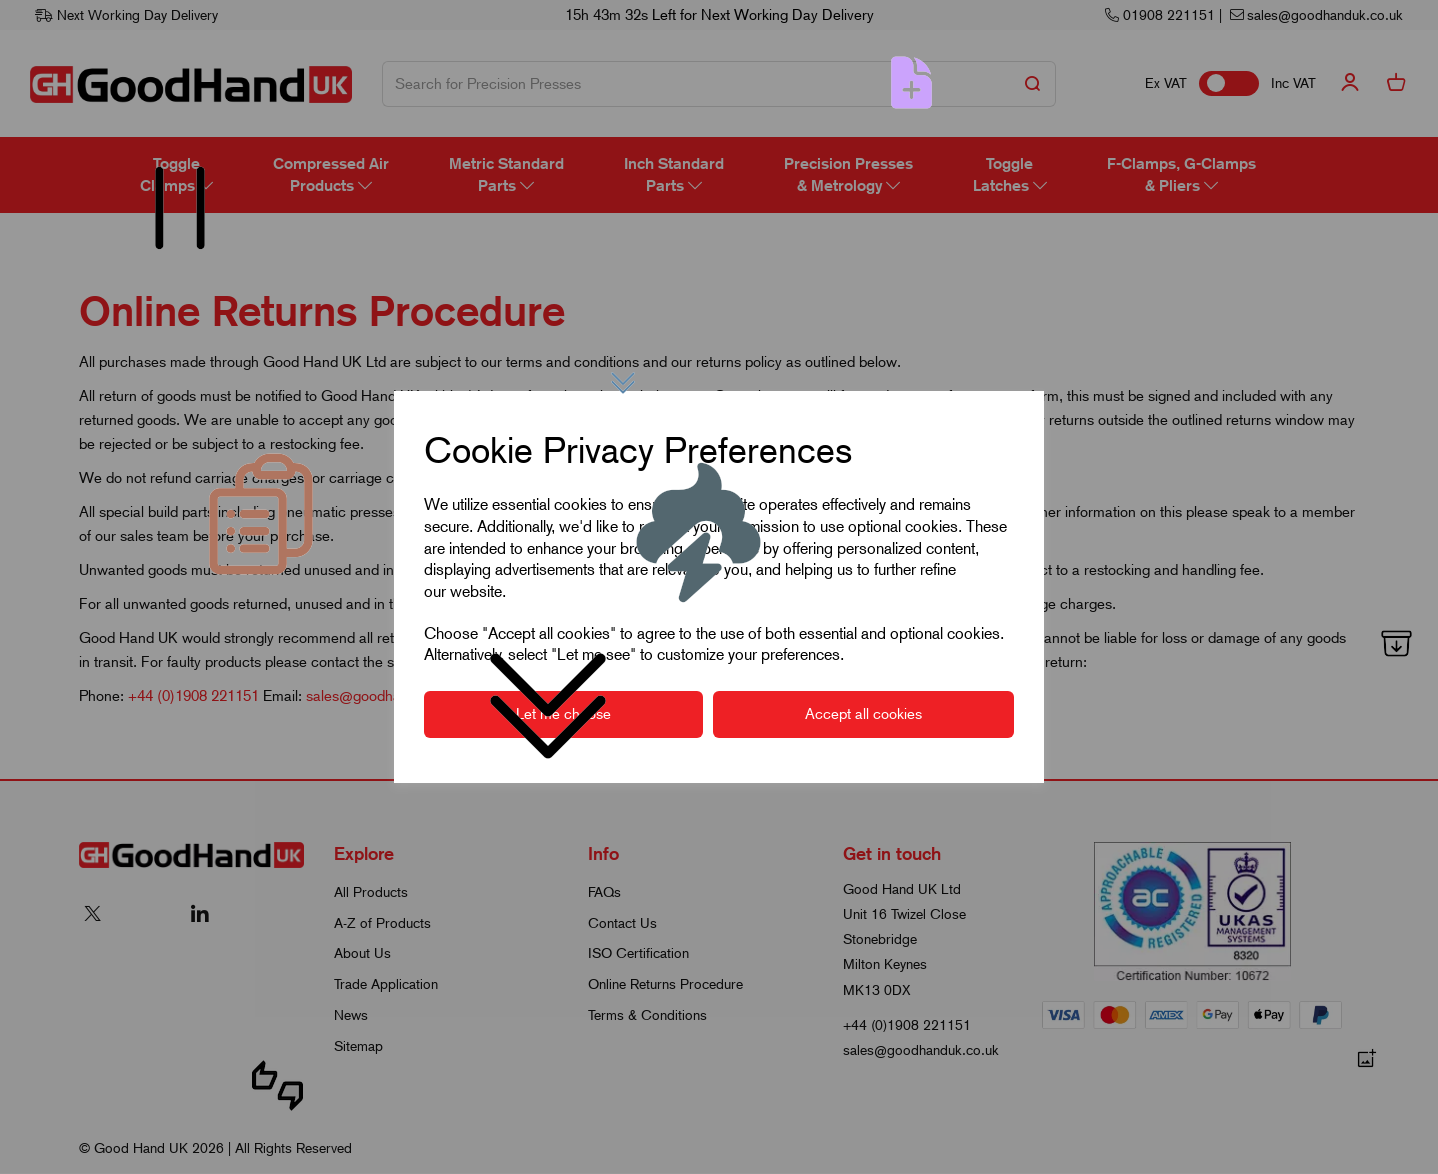 Image resolution: width=1438 pixels, height=1174 pixels. I want to click on archive or move item to storage, so click(1396, 643).